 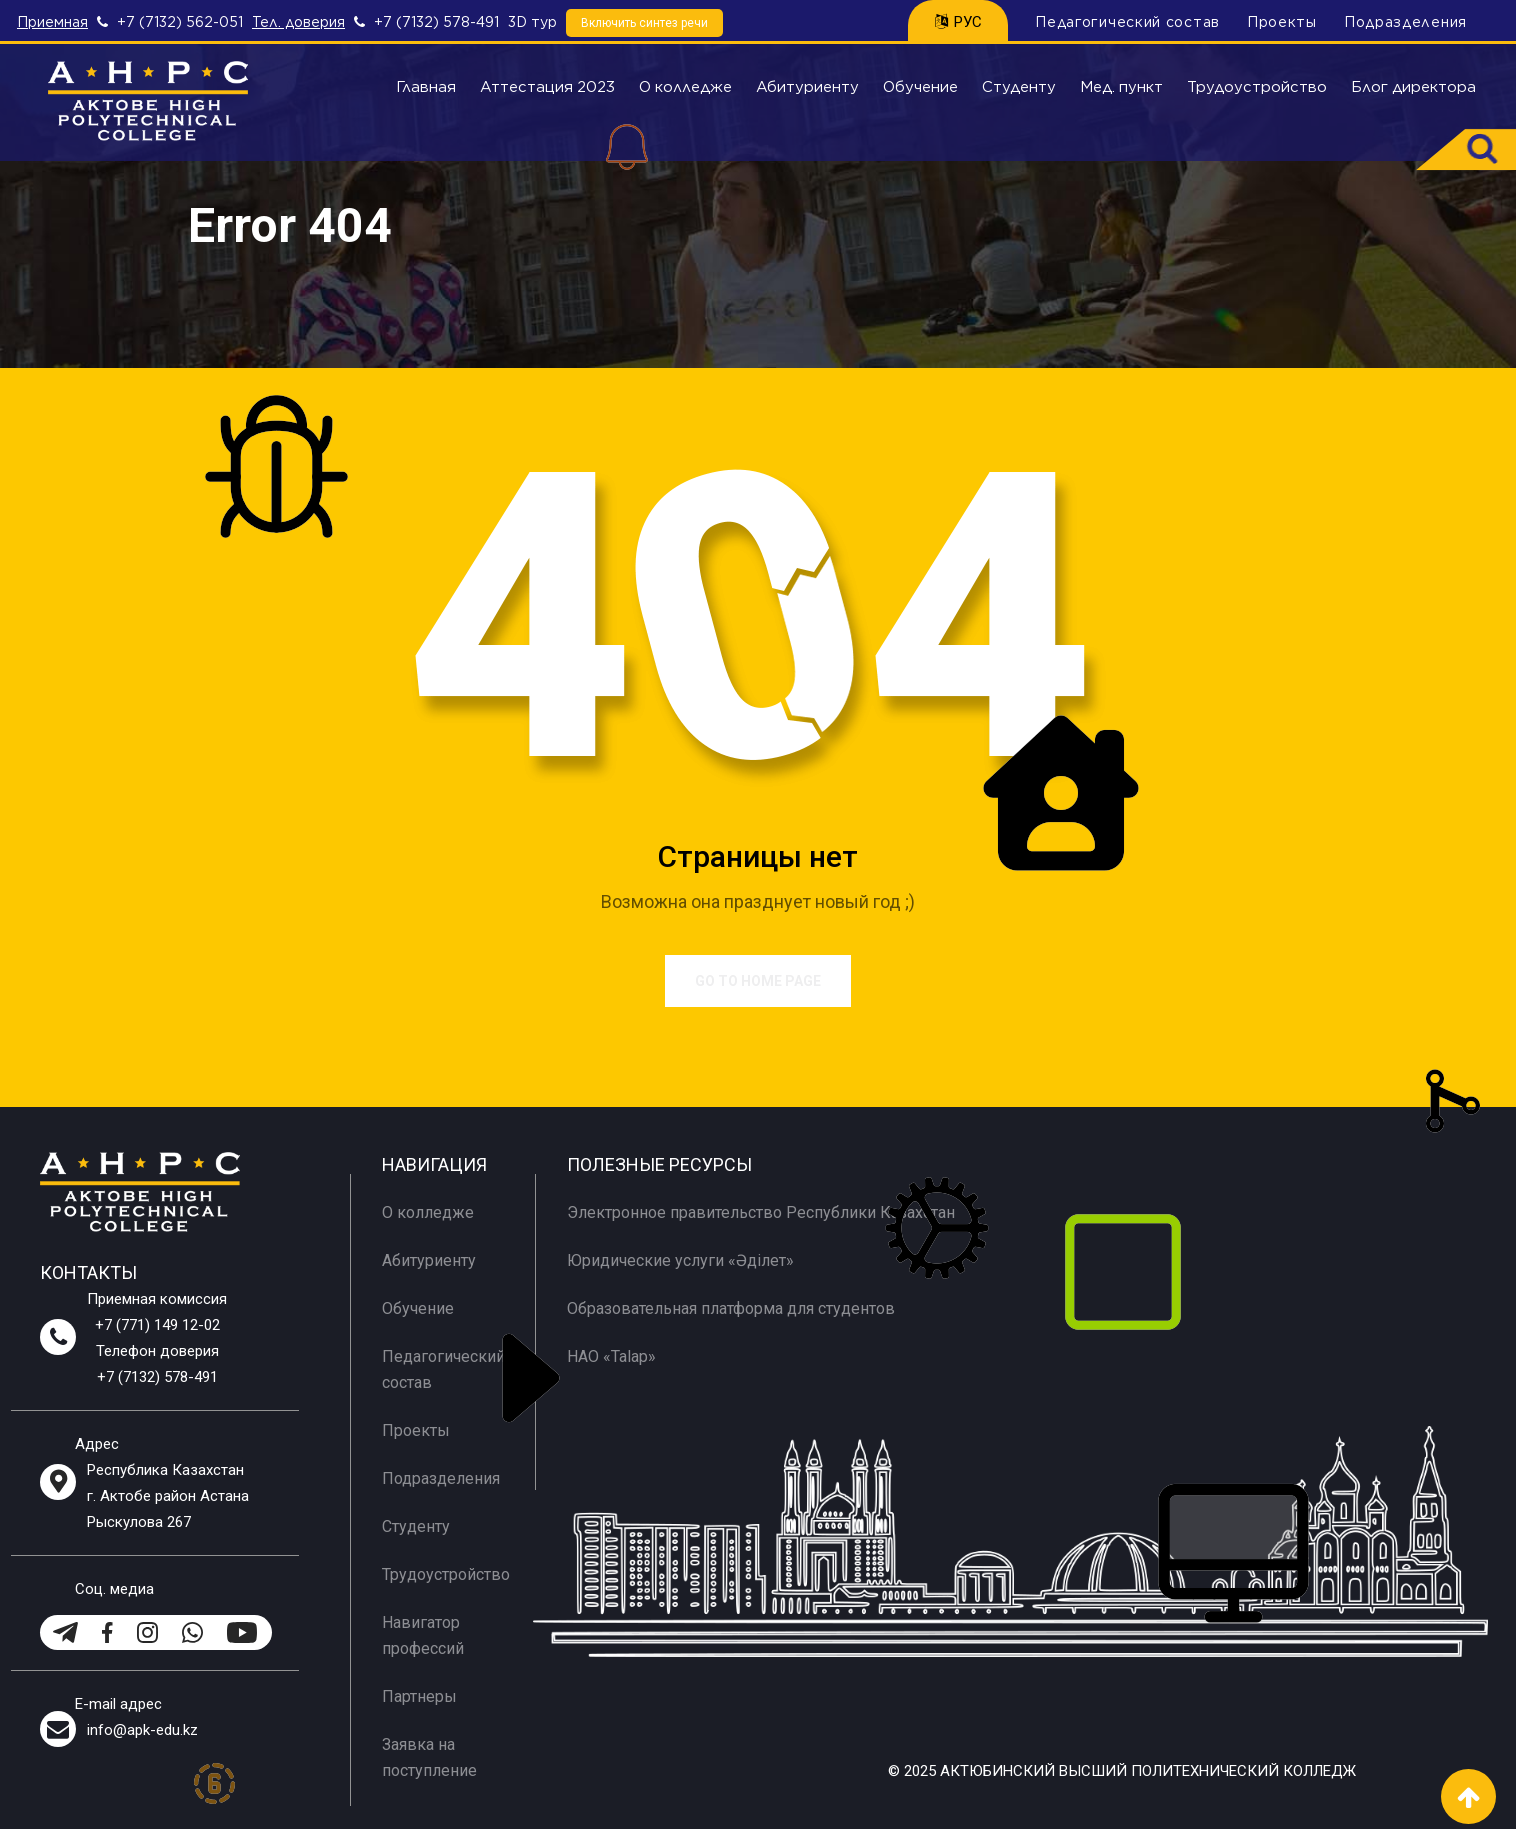 I want to click on play media or start playback, so click(x=531, y=1378).